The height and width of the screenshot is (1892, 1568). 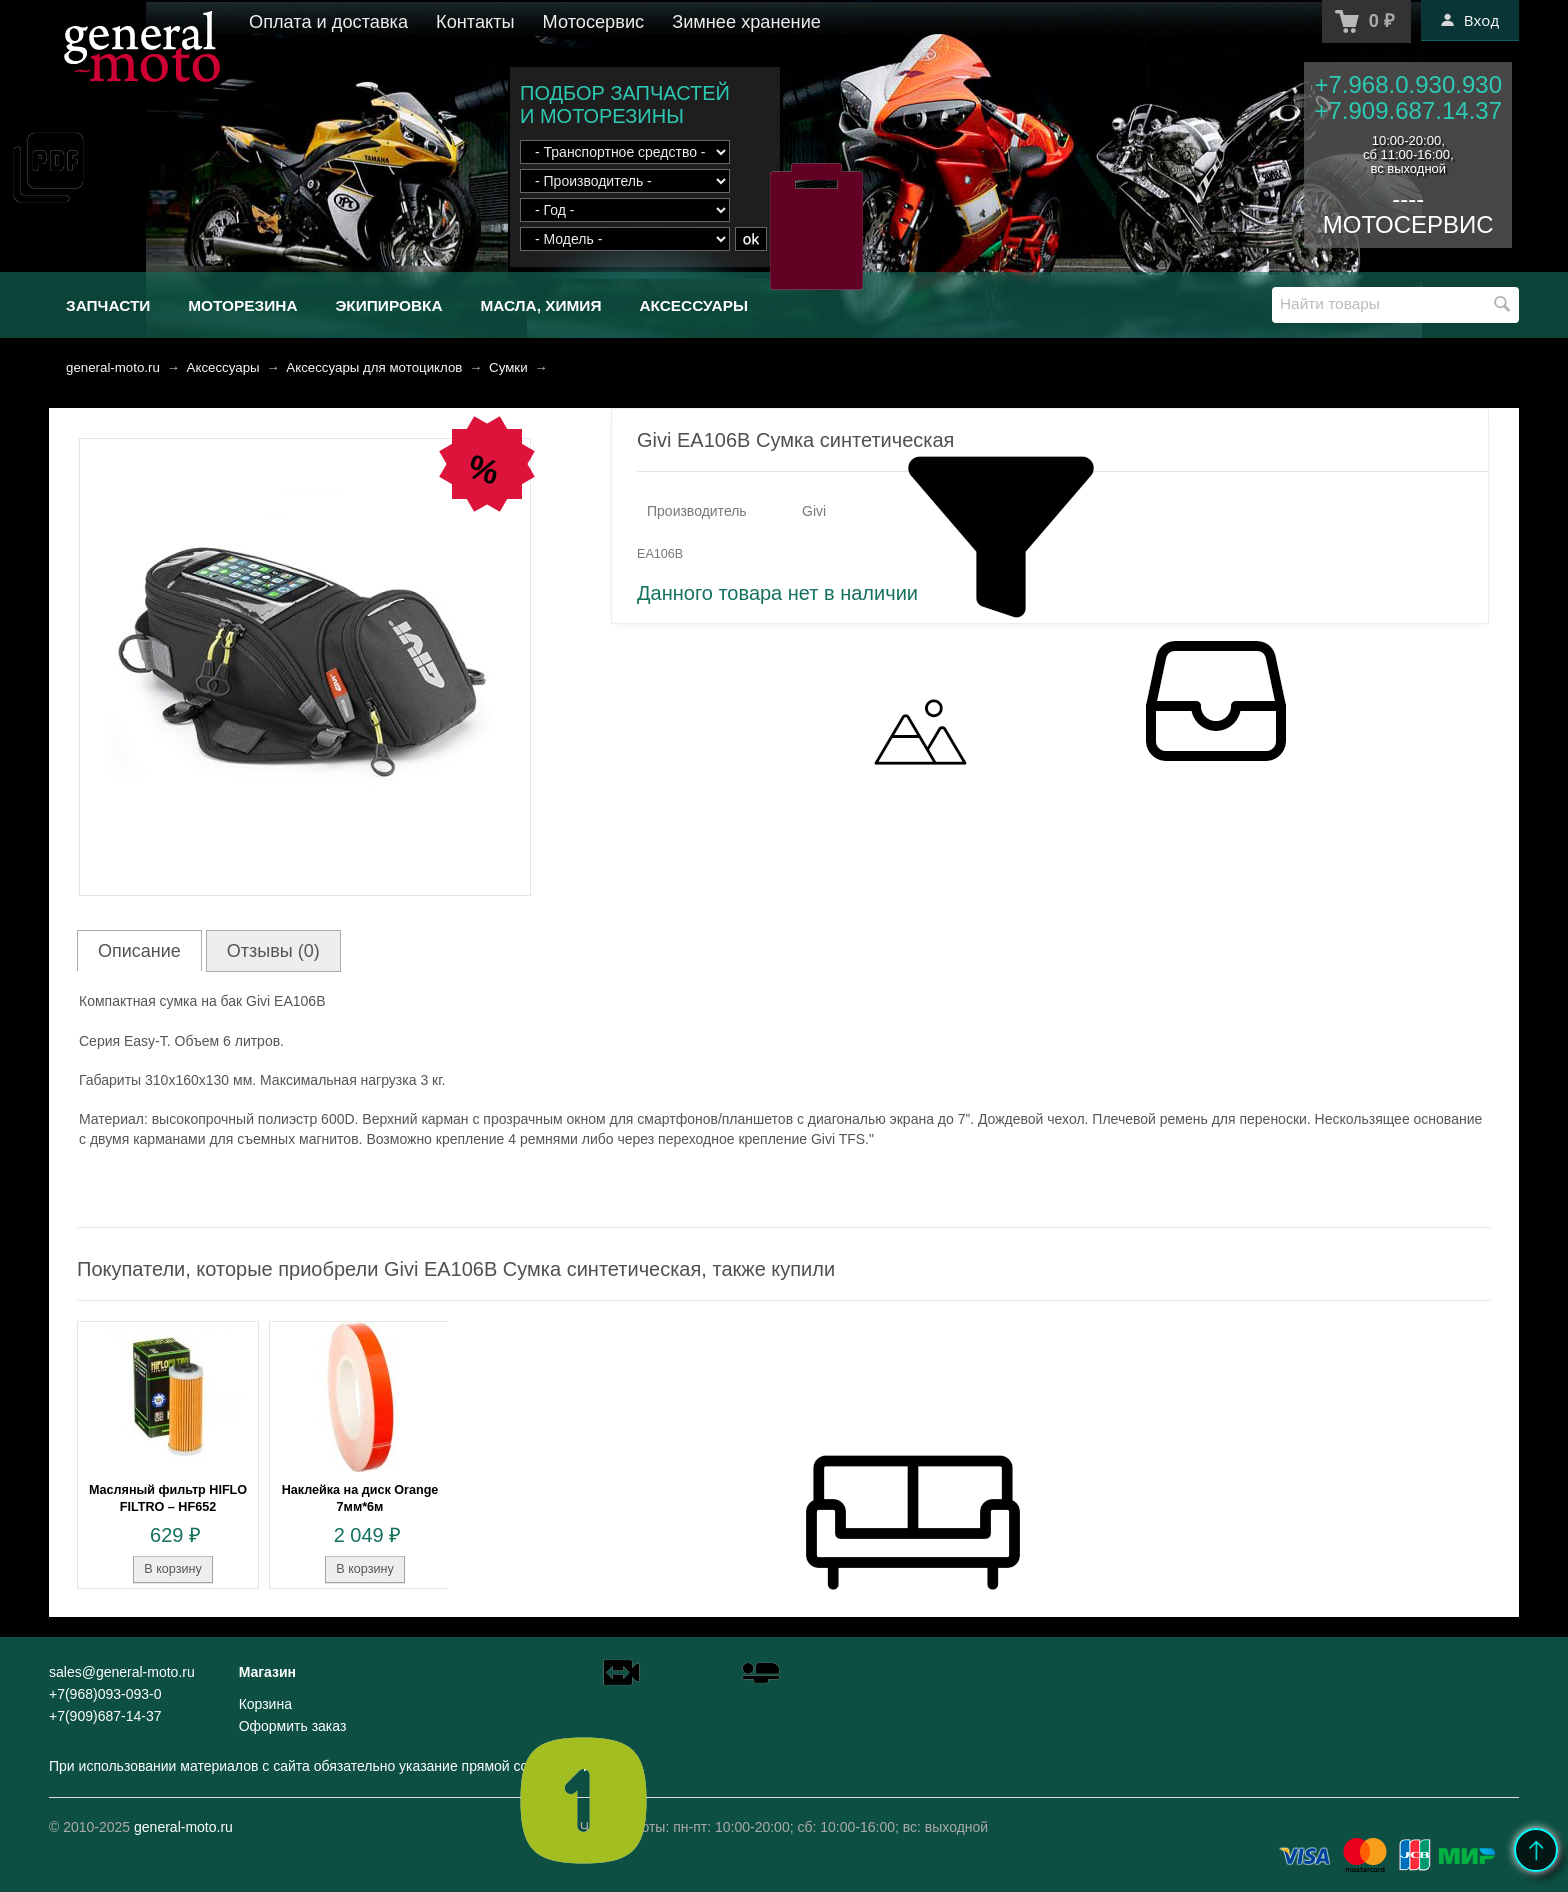 What do you see at coordinates (913, 1519) in the screenshot?
I see `browse furniture or home decor items` at bounding box center [913, 1519].